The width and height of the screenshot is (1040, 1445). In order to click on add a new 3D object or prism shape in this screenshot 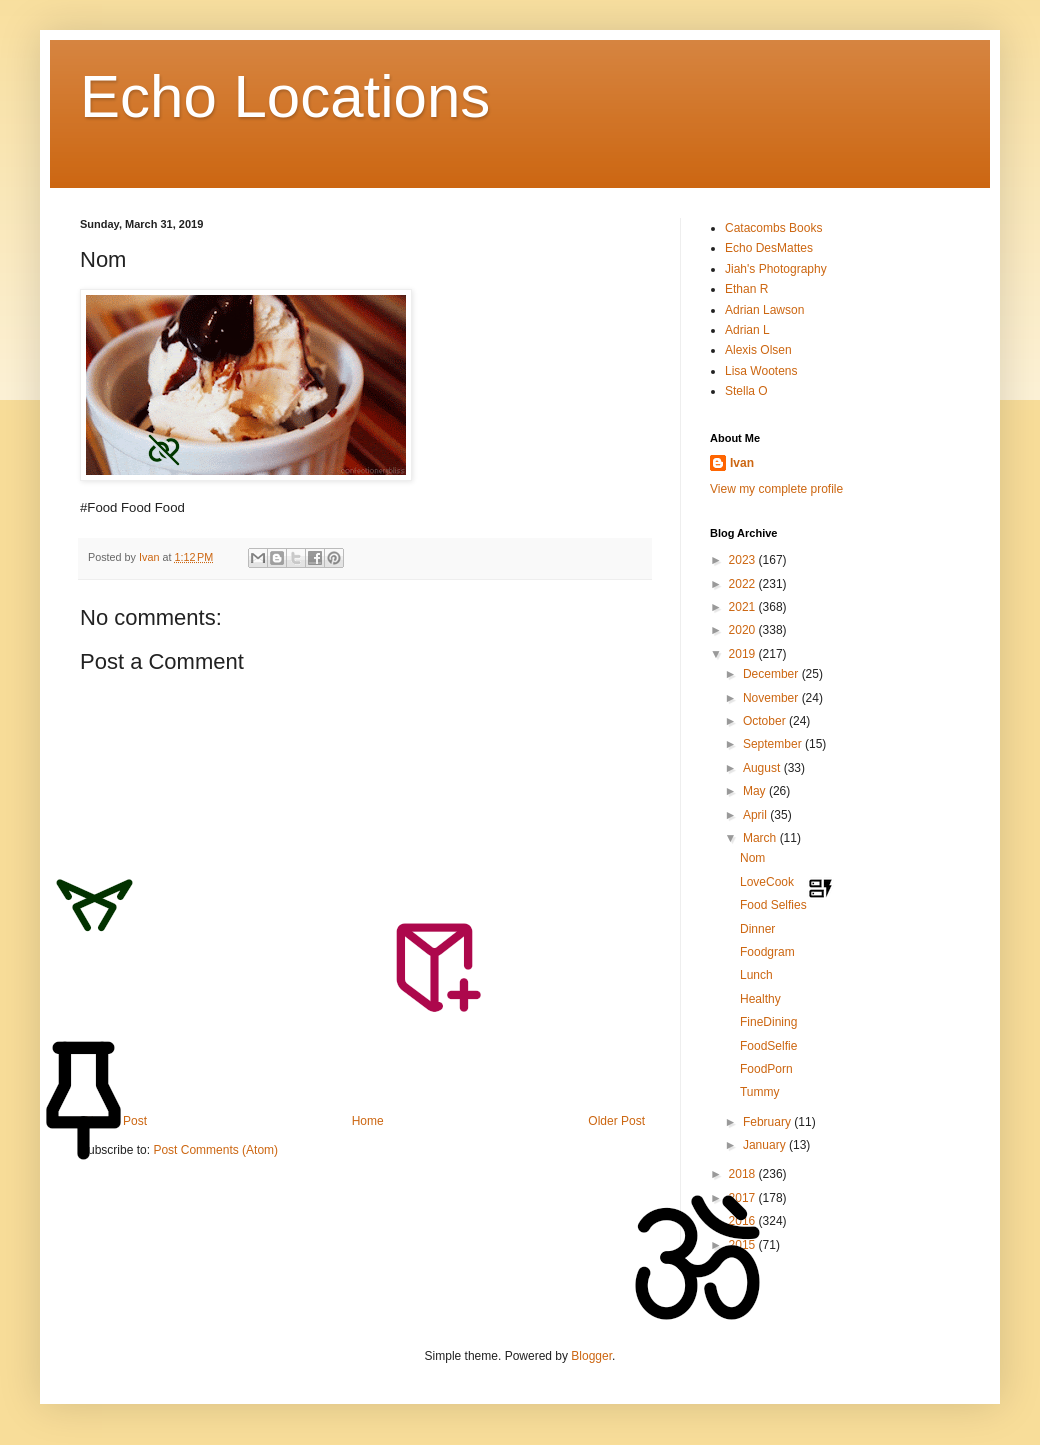, I will do `click(434, 965)`.